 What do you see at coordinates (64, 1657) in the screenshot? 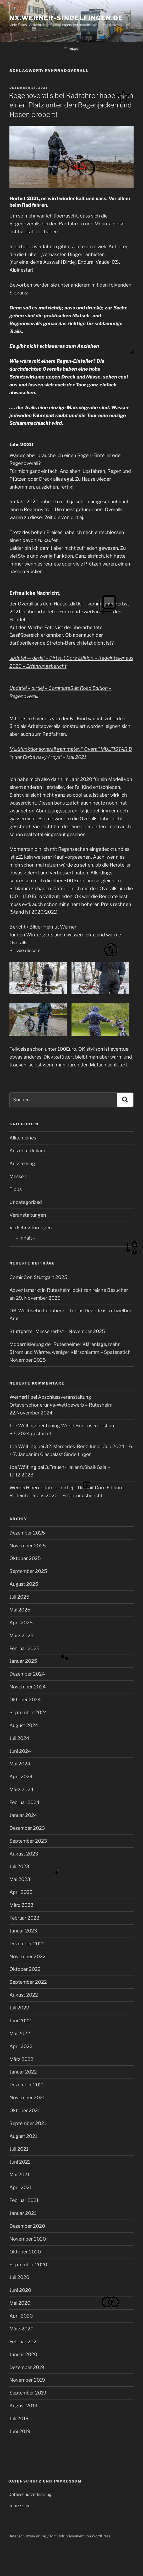
I see `rate or provide feedback` at bounding box center [64, 1657].